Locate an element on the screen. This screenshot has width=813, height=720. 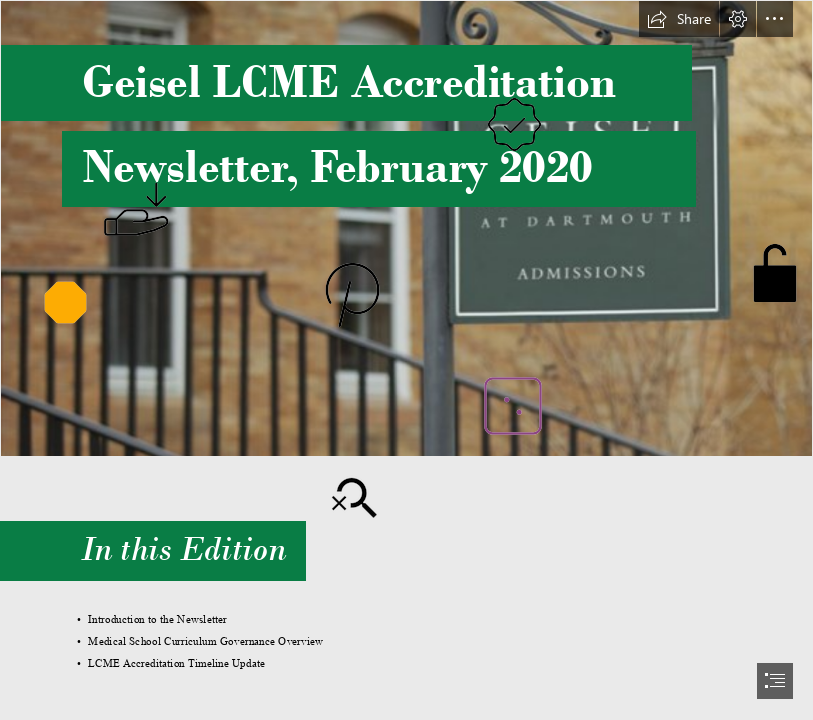
receive or accept an incoming item is located at coordinates (138, 212).